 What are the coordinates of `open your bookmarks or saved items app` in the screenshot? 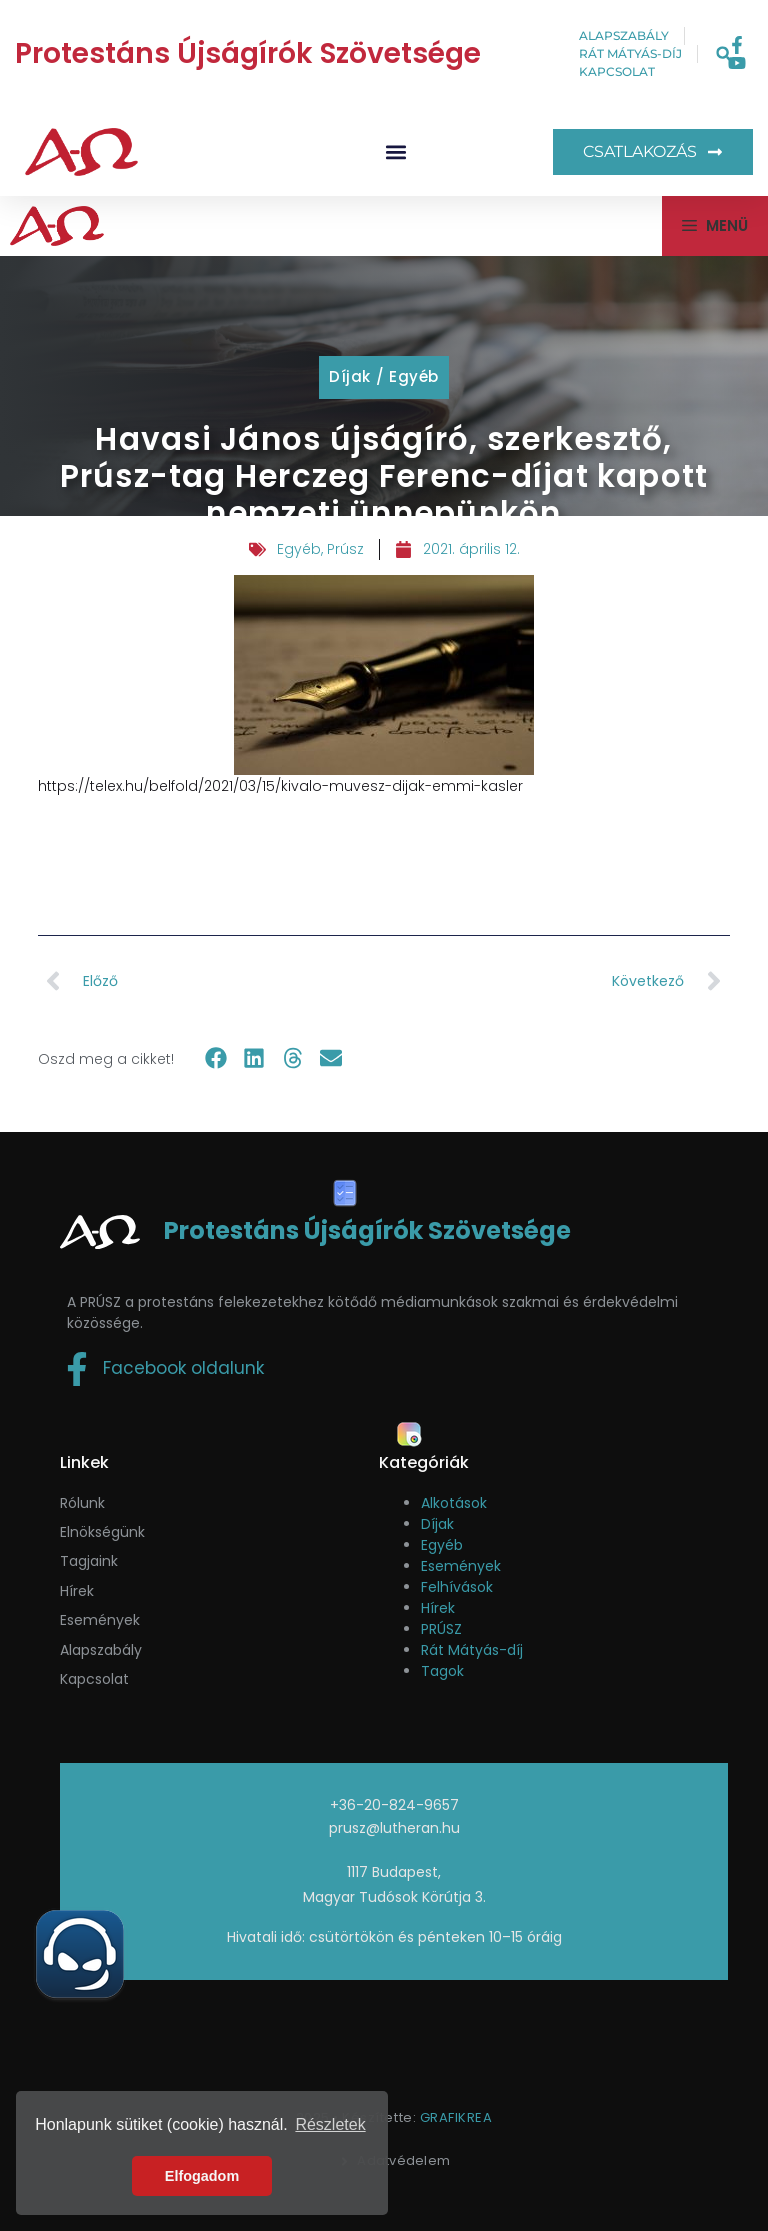 It's located at (345, 1193).